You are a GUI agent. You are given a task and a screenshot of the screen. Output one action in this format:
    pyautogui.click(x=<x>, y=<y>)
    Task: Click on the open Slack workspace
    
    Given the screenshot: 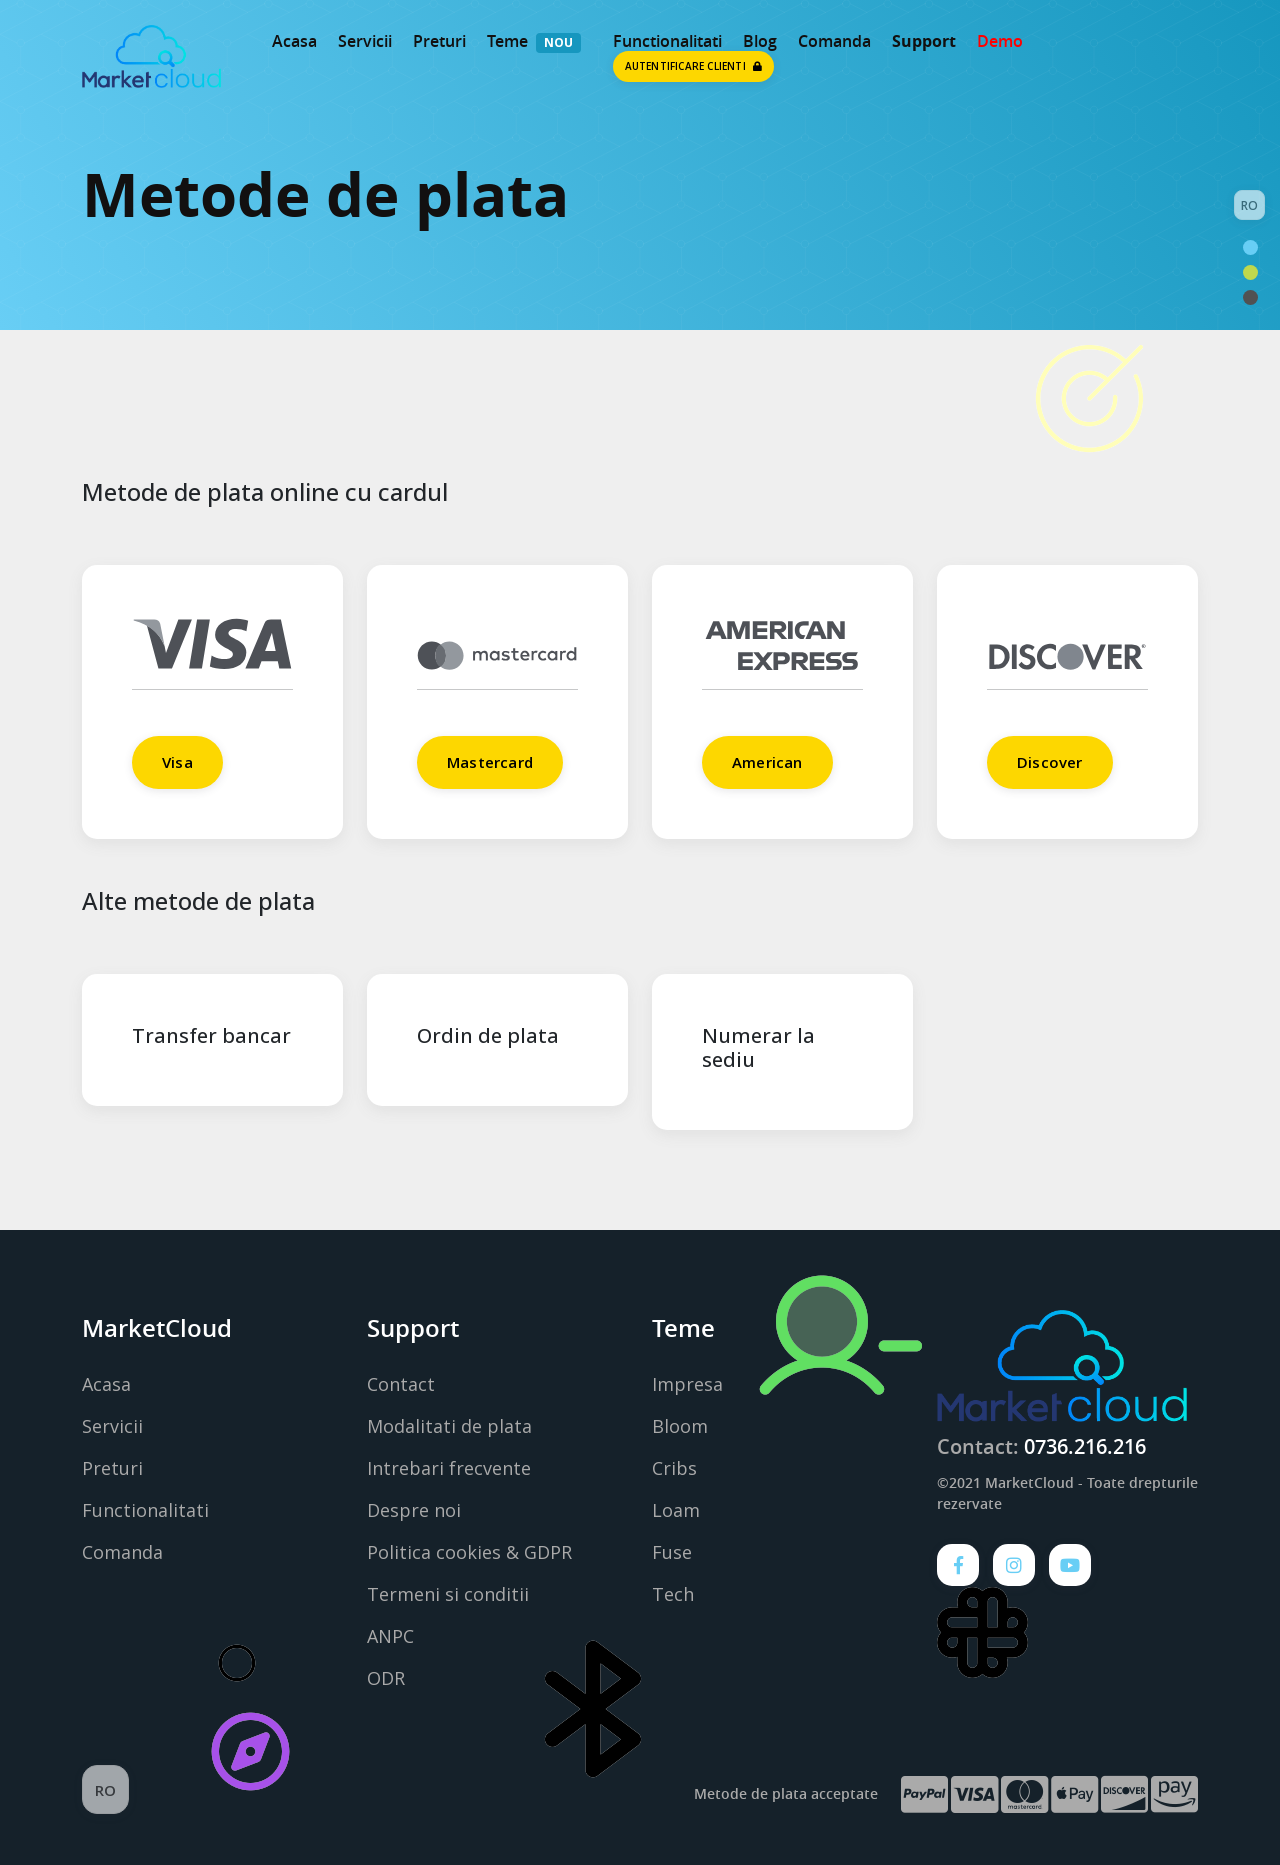 What is the action you would take?
    pyautogui.click(x=982, y=1632)
    